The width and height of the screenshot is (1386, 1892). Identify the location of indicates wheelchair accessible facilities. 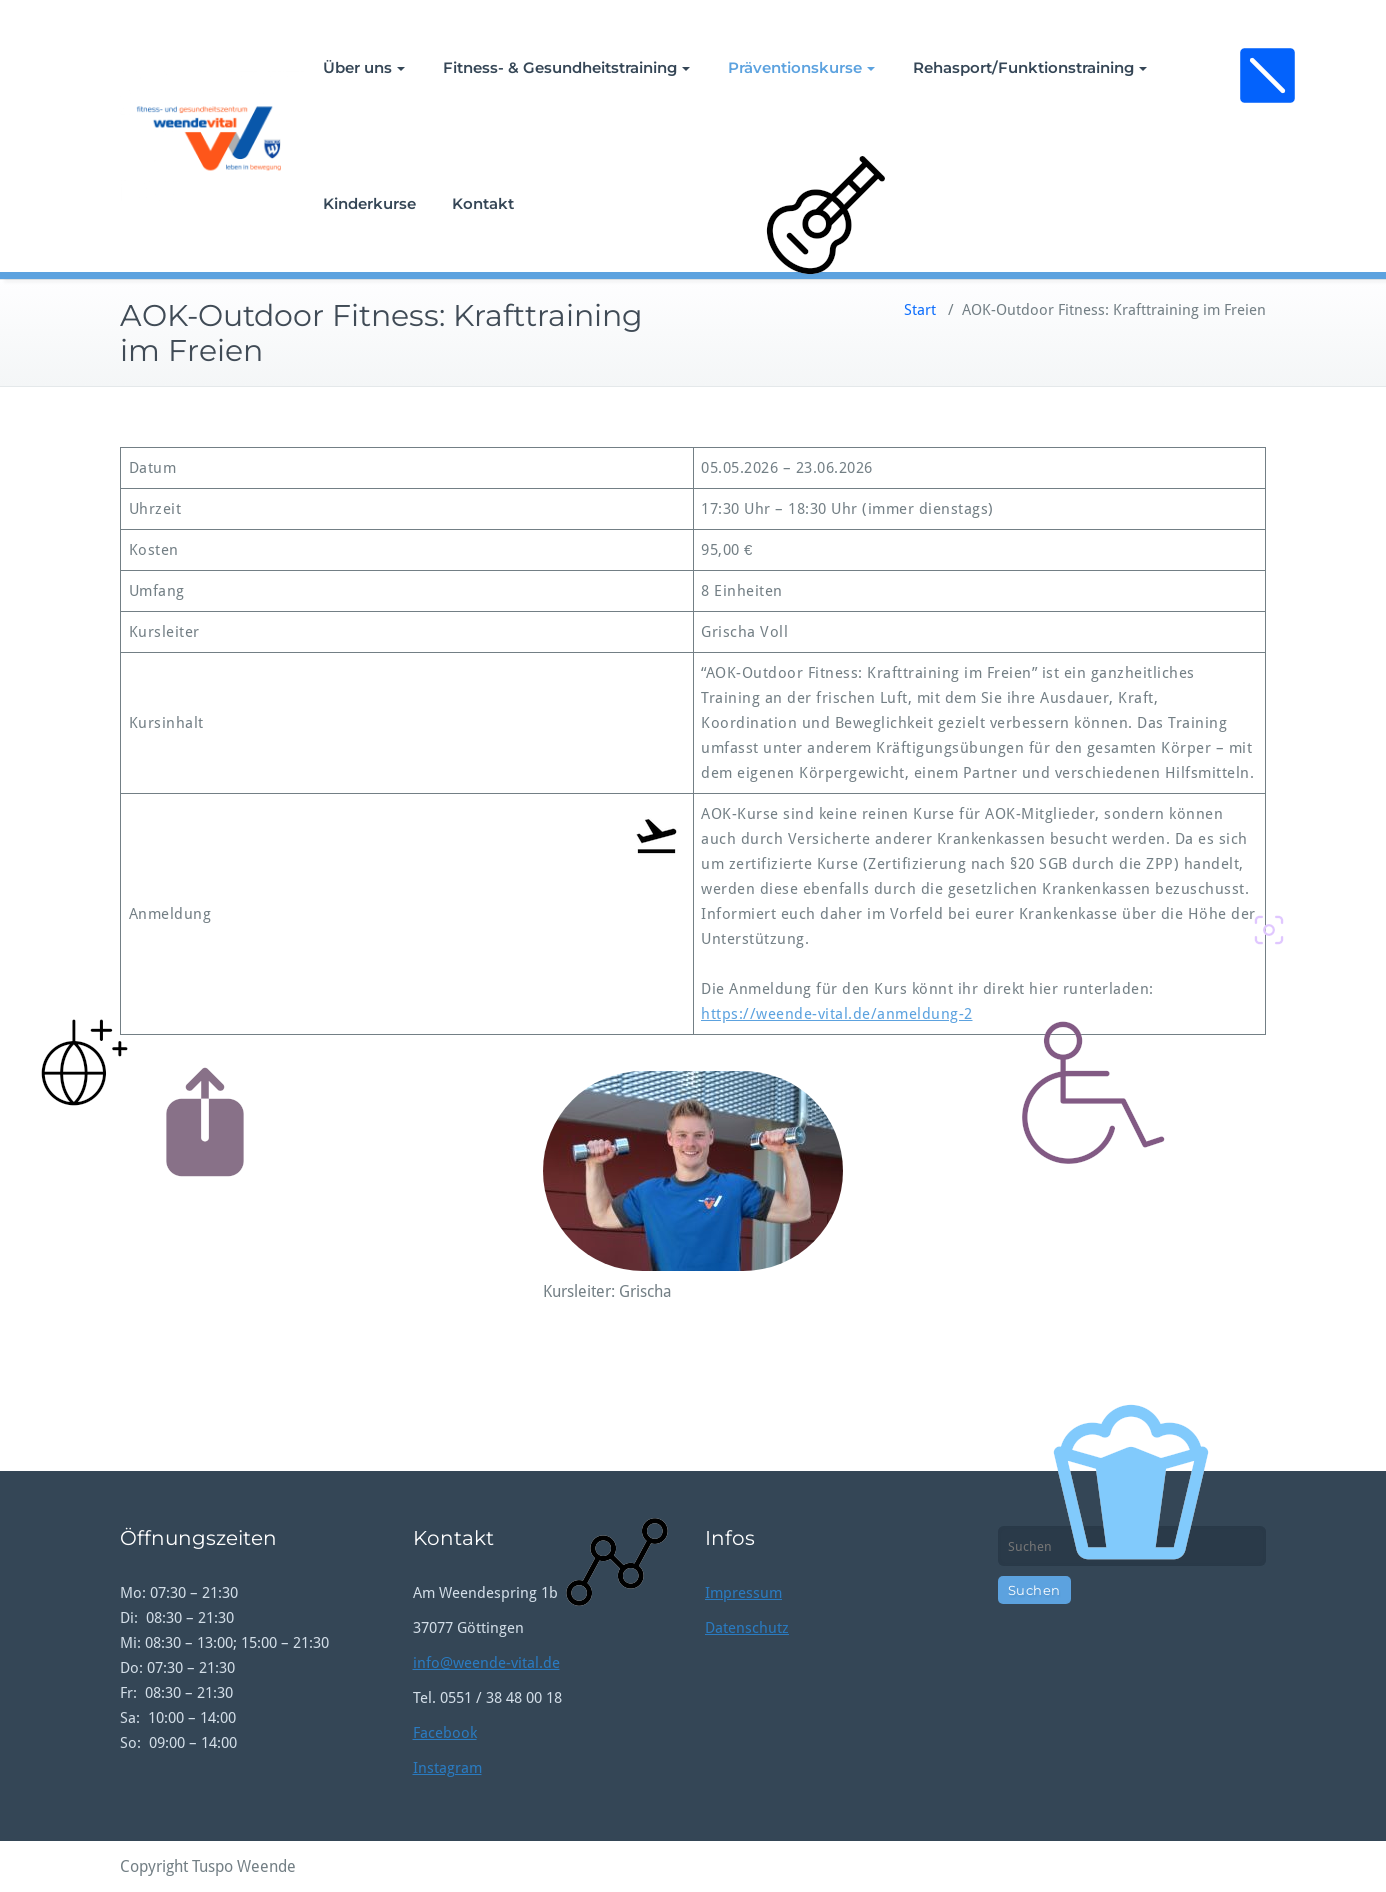
(1079, 1095).